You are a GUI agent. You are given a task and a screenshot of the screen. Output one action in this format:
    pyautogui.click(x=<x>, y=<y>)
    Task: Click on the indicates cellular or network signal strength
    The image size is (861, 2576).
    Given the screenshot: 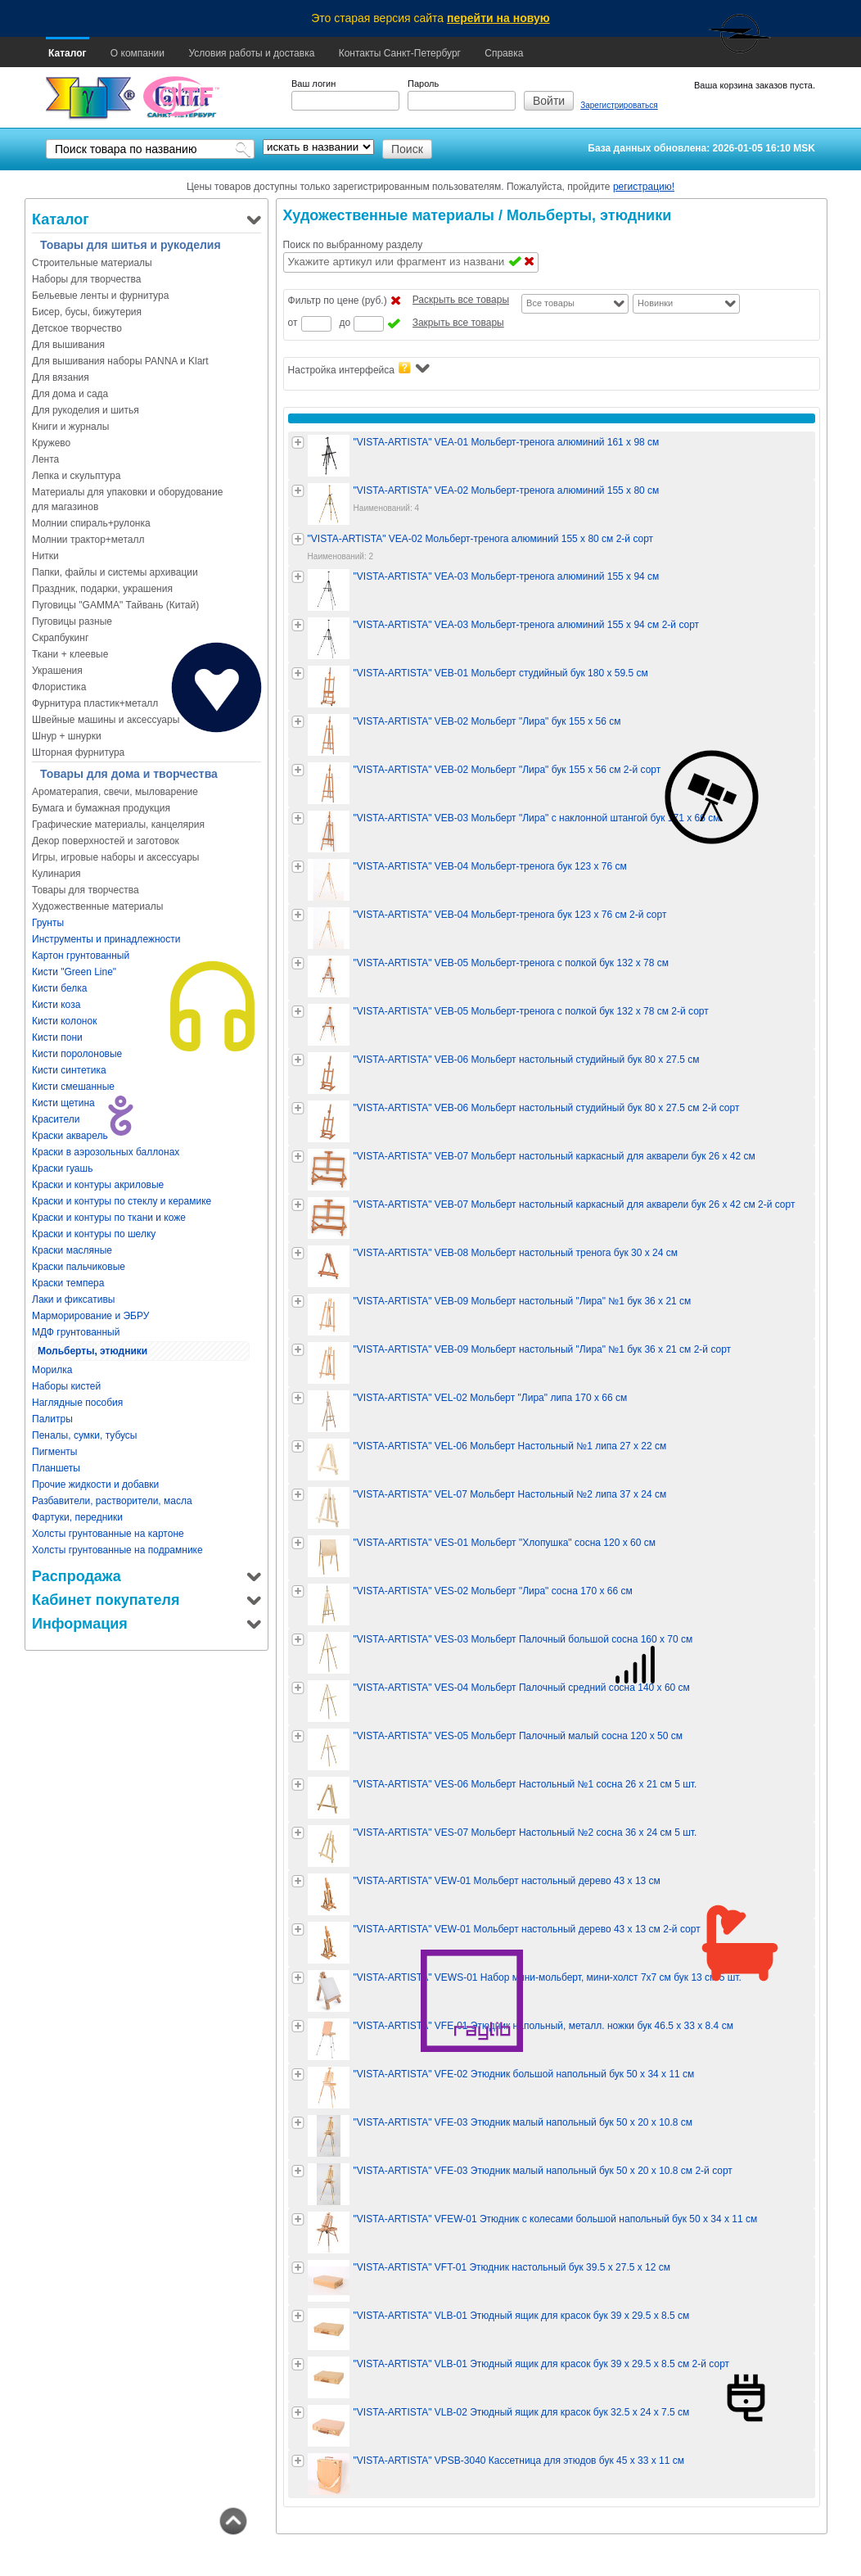 What is the action you would take?
    pyautogui.click(x=635, y=1665)
    